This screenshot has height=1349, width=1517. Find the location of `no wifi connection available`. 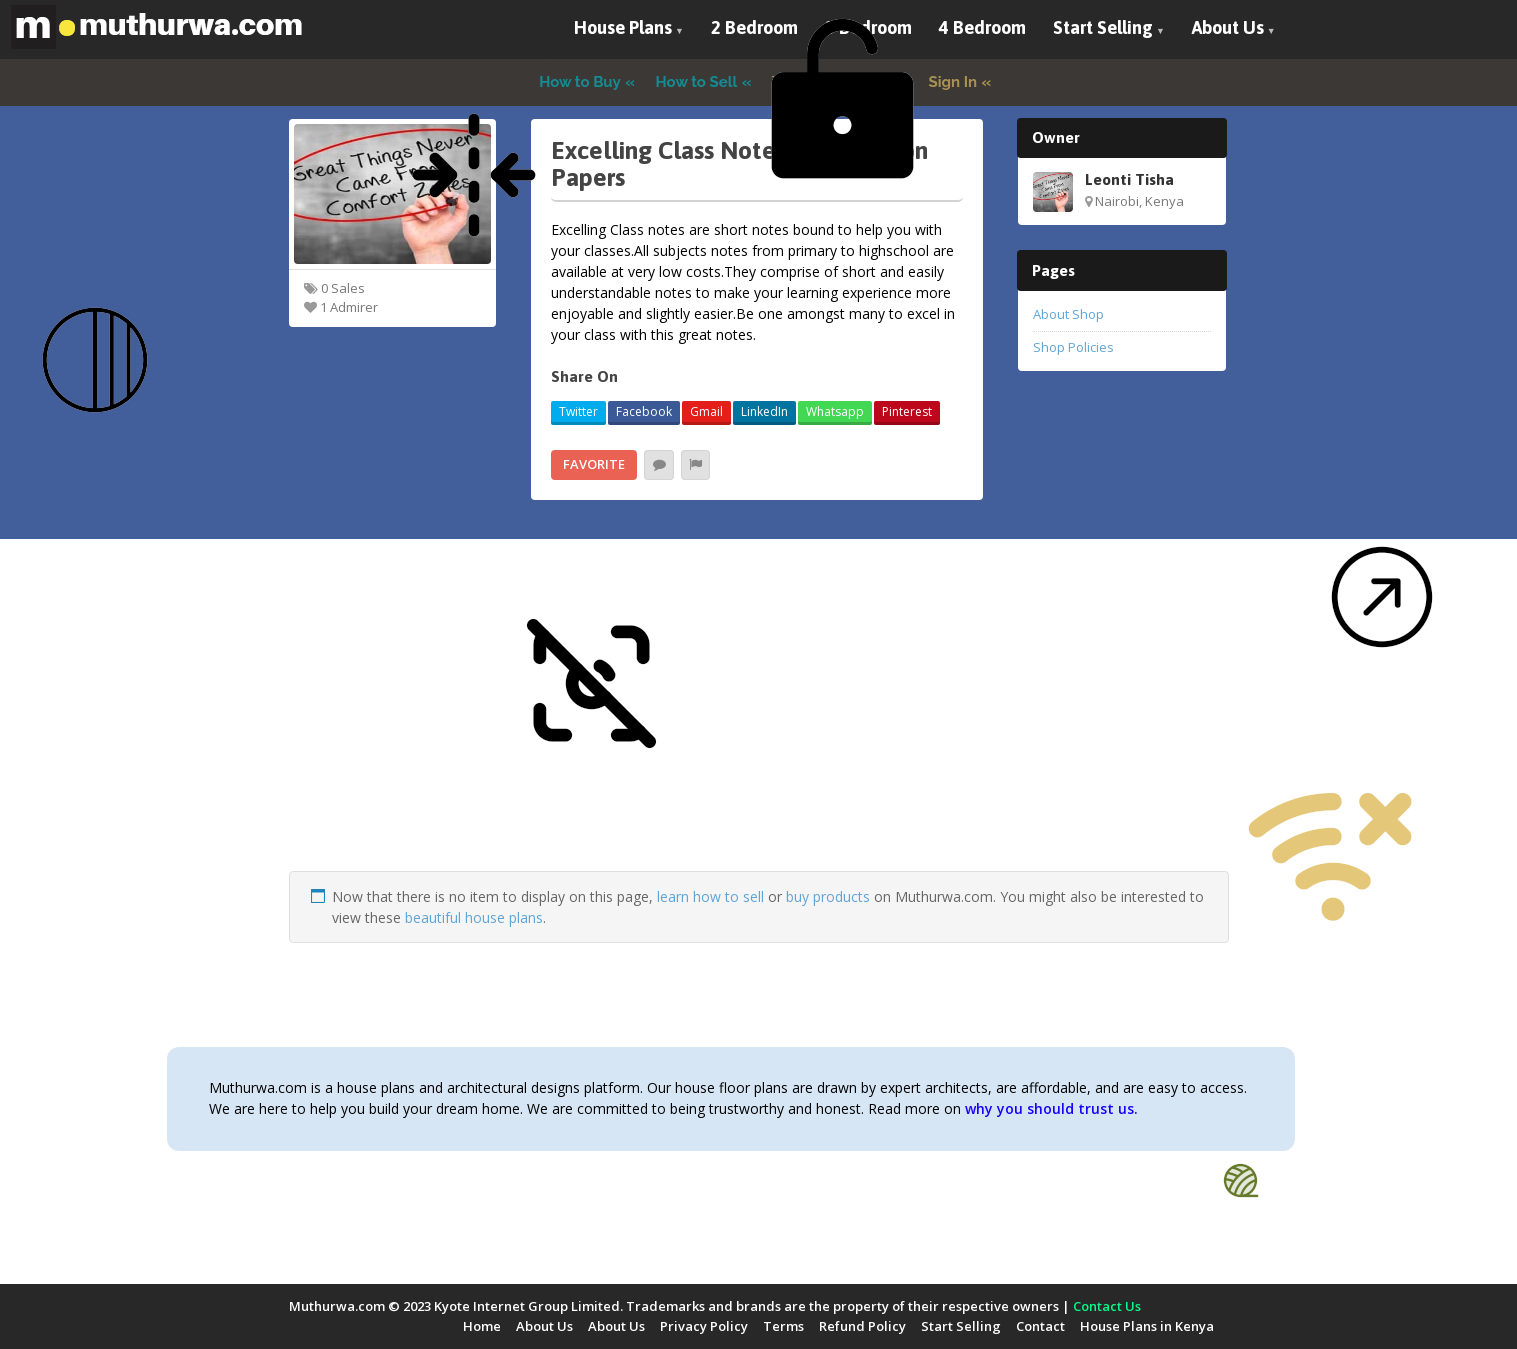

no wifi connection available is located at coordinates (1333, 854).